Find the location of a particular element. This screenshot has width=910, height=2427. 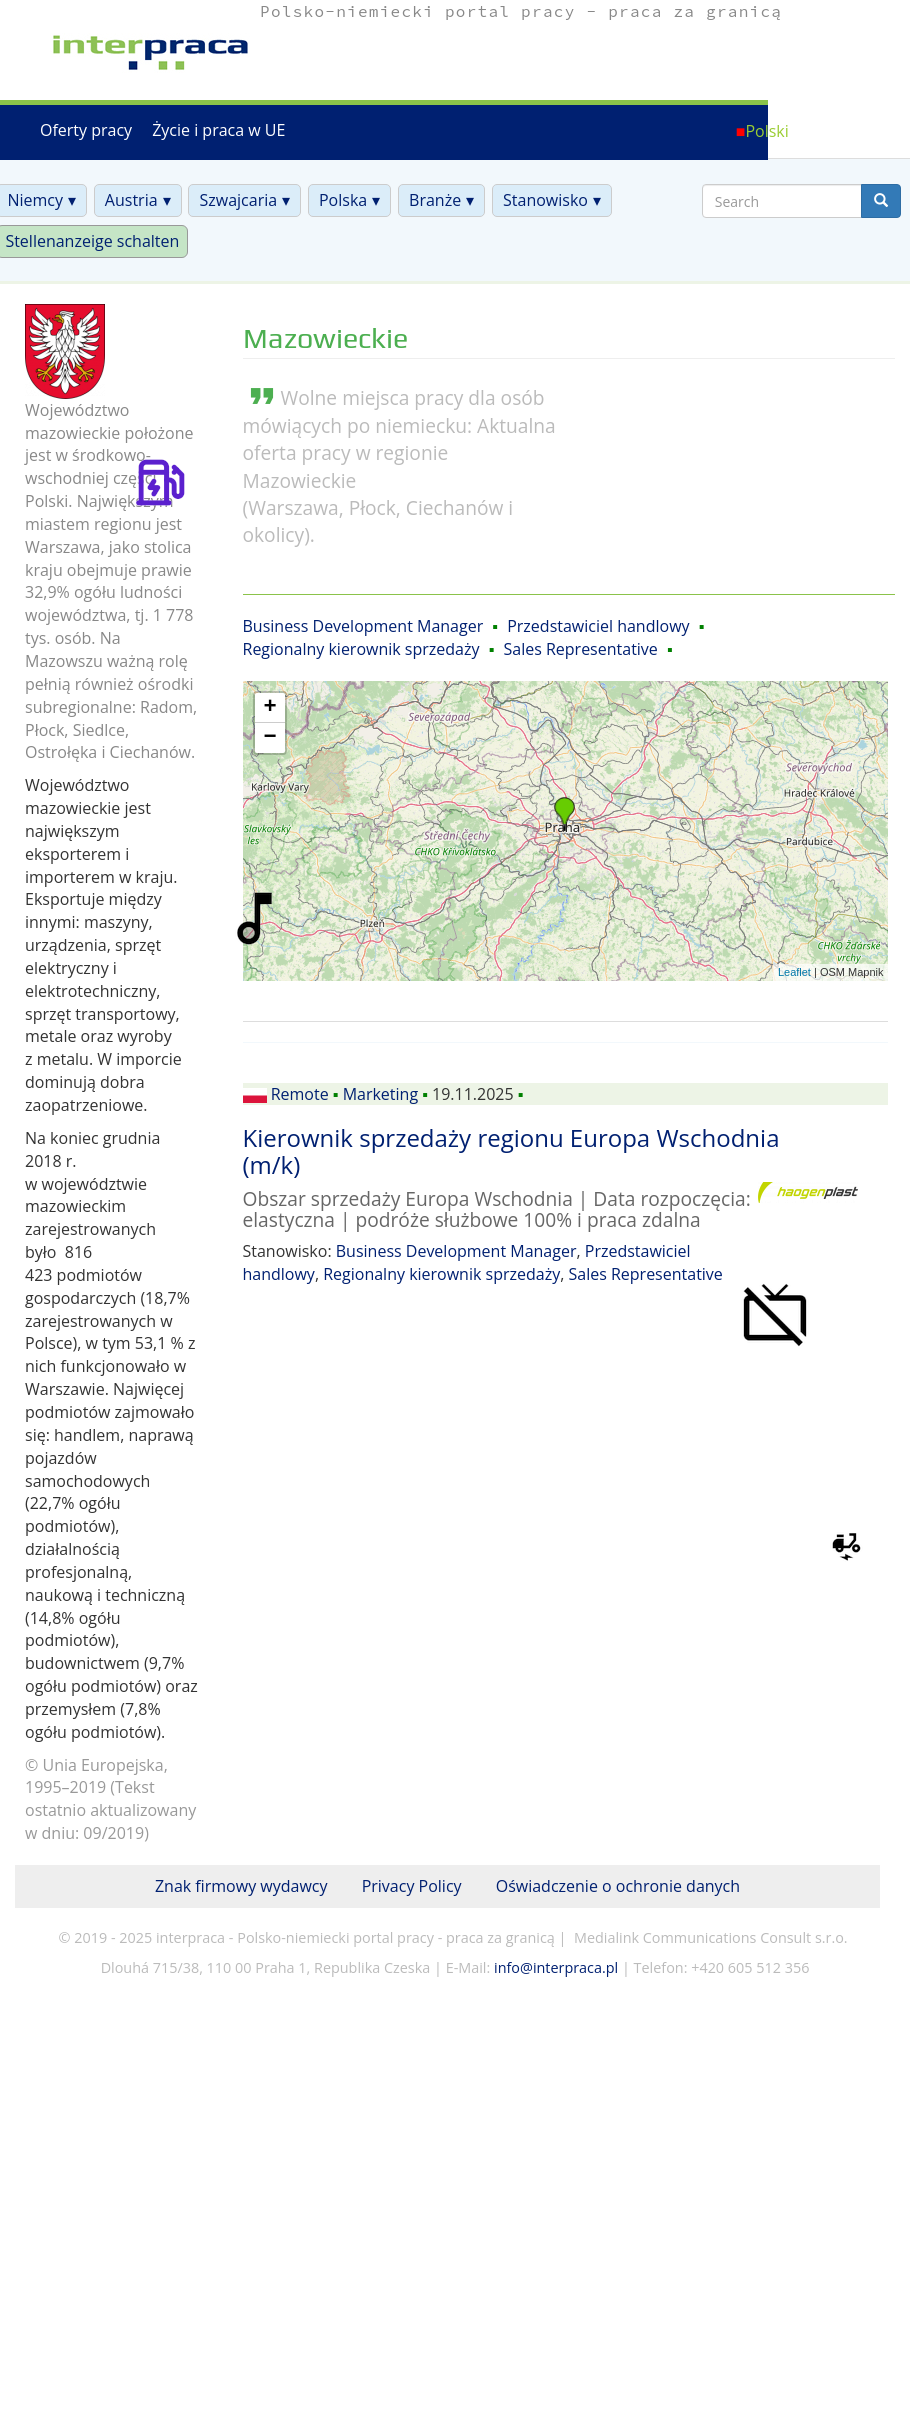

select electric moped as transportation mode is located at coordinates (846, 1545).